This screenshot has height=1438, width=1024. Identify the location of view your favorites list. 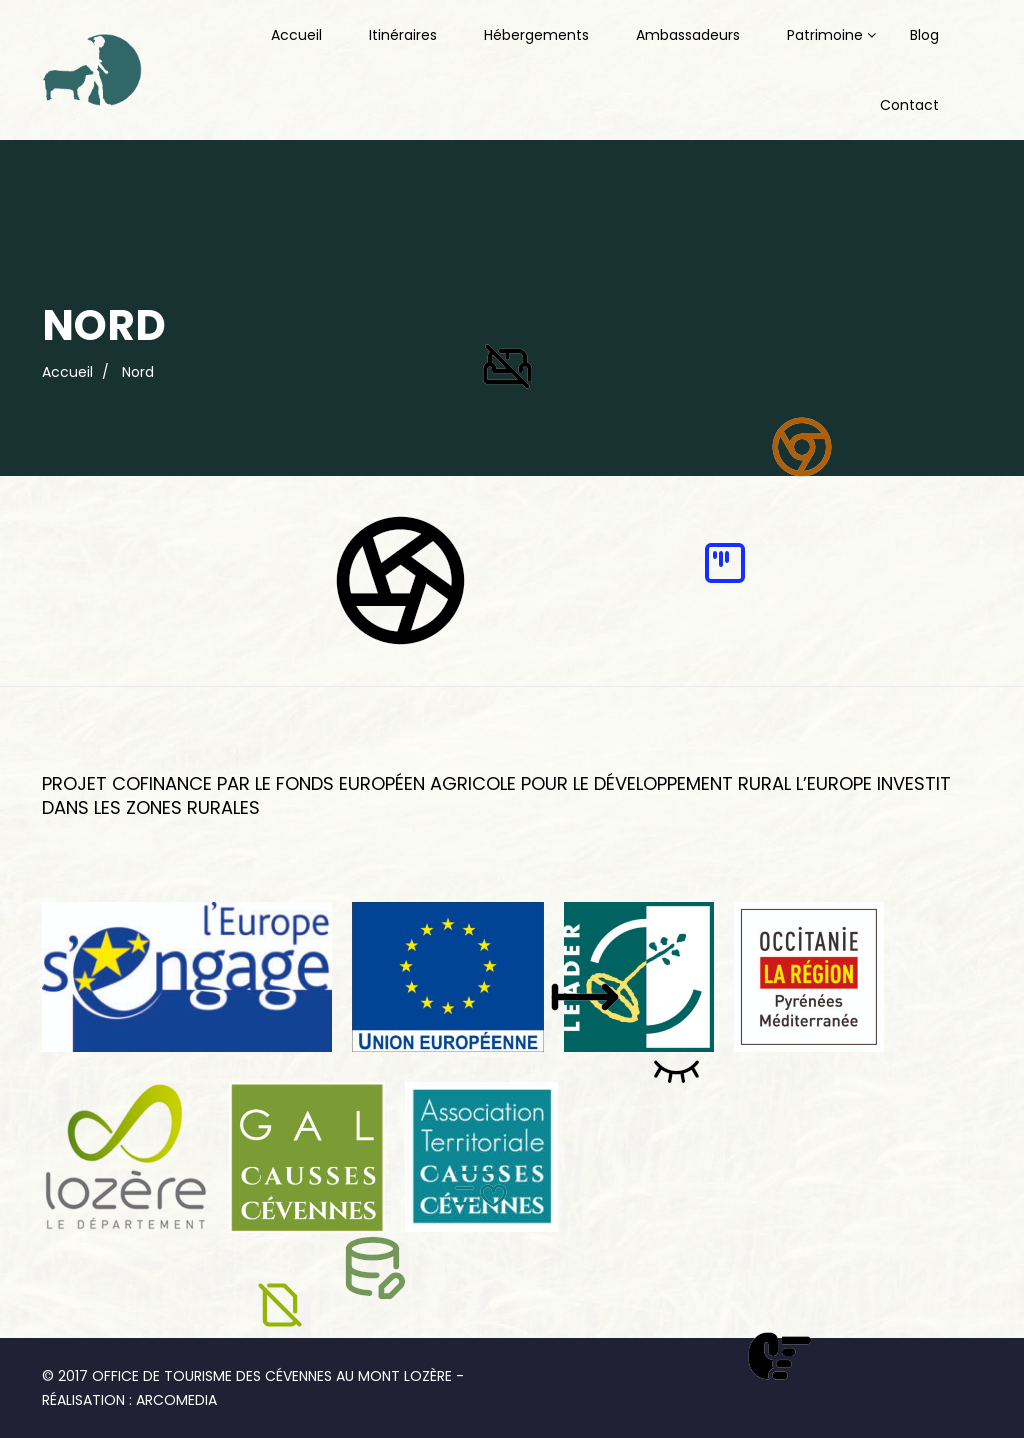
(478, 1188).